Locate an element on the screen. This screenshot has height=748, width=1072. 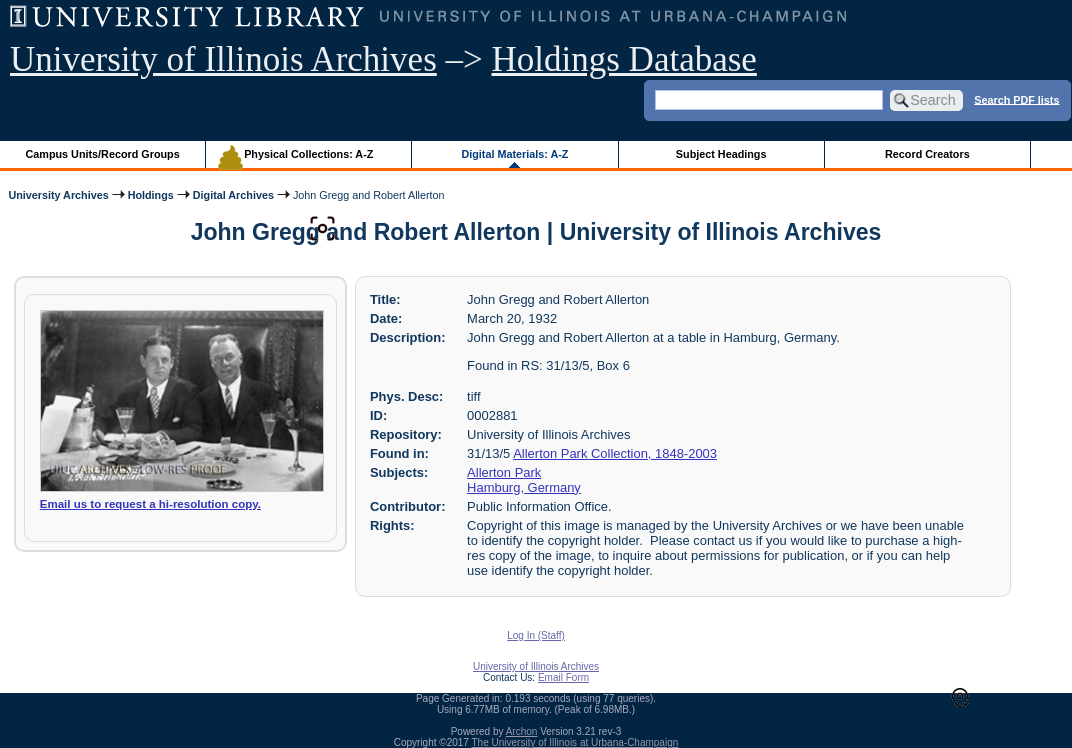
focus on a specific area or element is located at coordinates (322, 228).